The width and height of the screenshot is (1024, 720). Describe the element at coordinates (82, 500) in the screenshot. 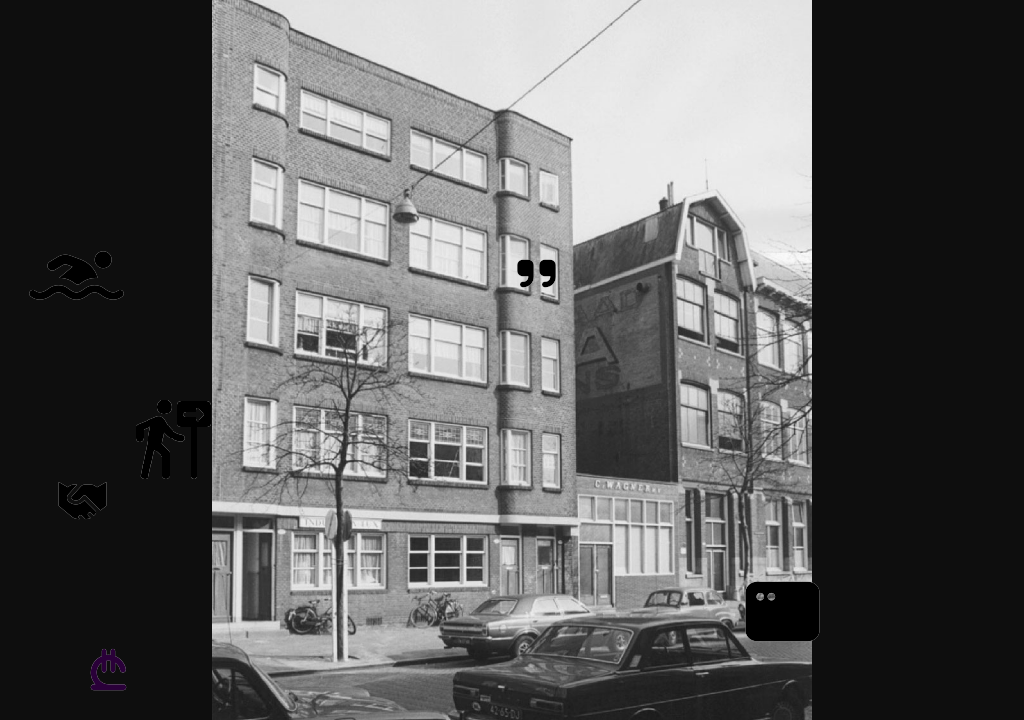

I see `initiate a partnership or collaboration` at that location.